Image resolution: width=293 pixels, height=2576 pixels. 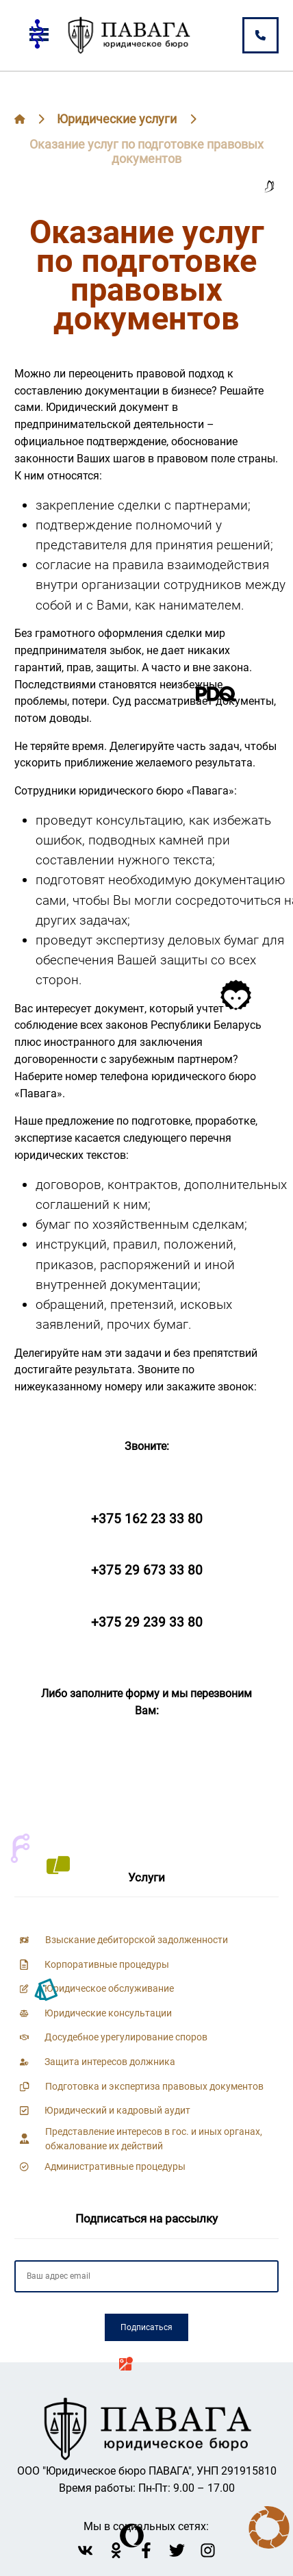 I want to click on open google street view, so click(x=126, y=2364).